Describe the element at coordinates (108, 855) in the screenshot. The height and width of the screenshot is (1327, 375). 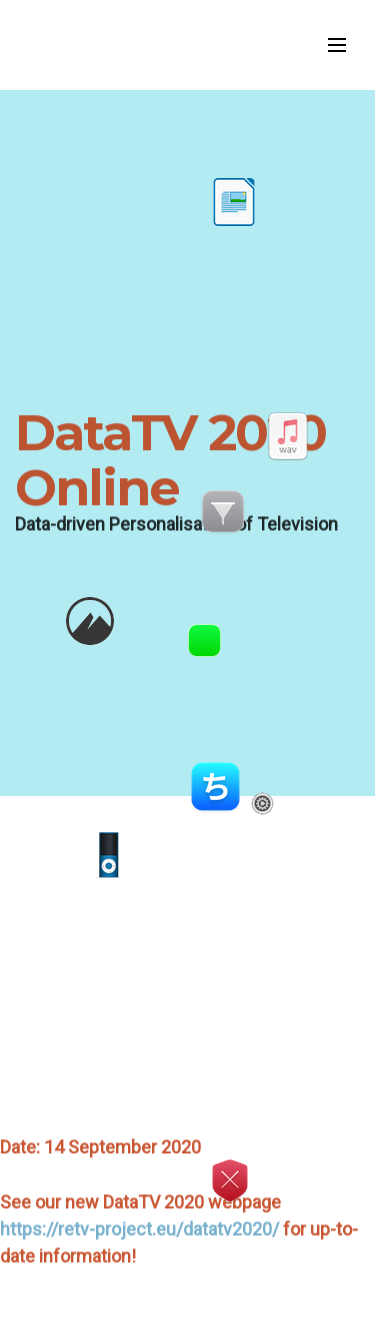
I see `iPod nano device connected` at that location.